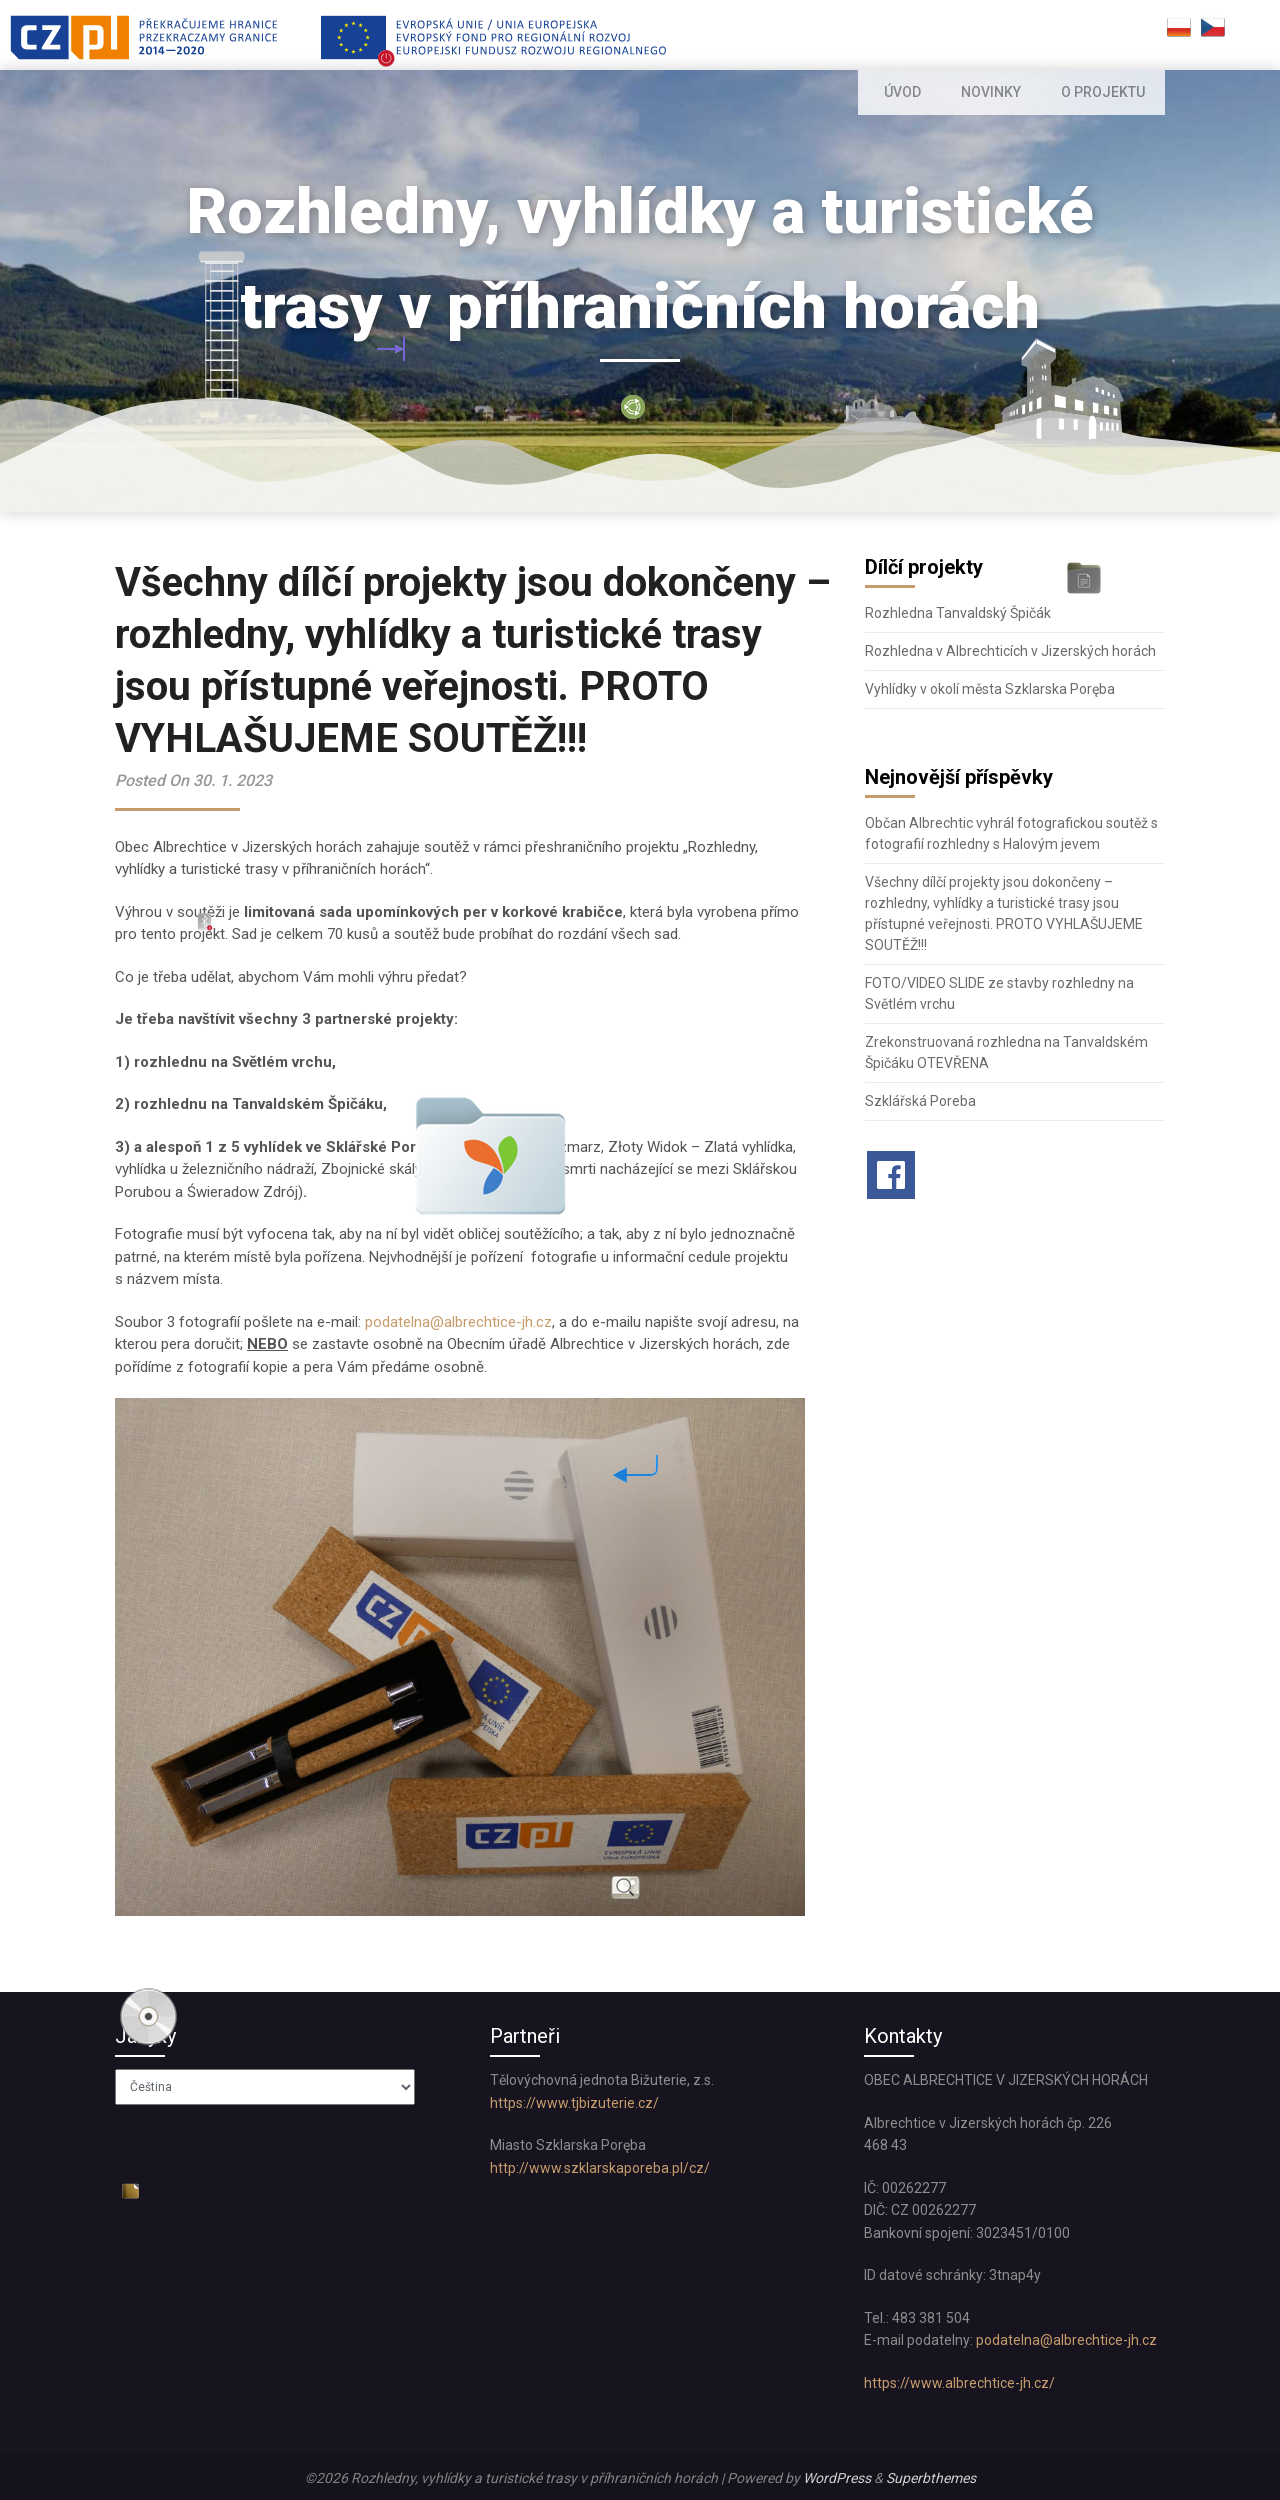  Describe the element at coordinates (1084, 578) in the screenshot. I see `open your documents folder` at that location.